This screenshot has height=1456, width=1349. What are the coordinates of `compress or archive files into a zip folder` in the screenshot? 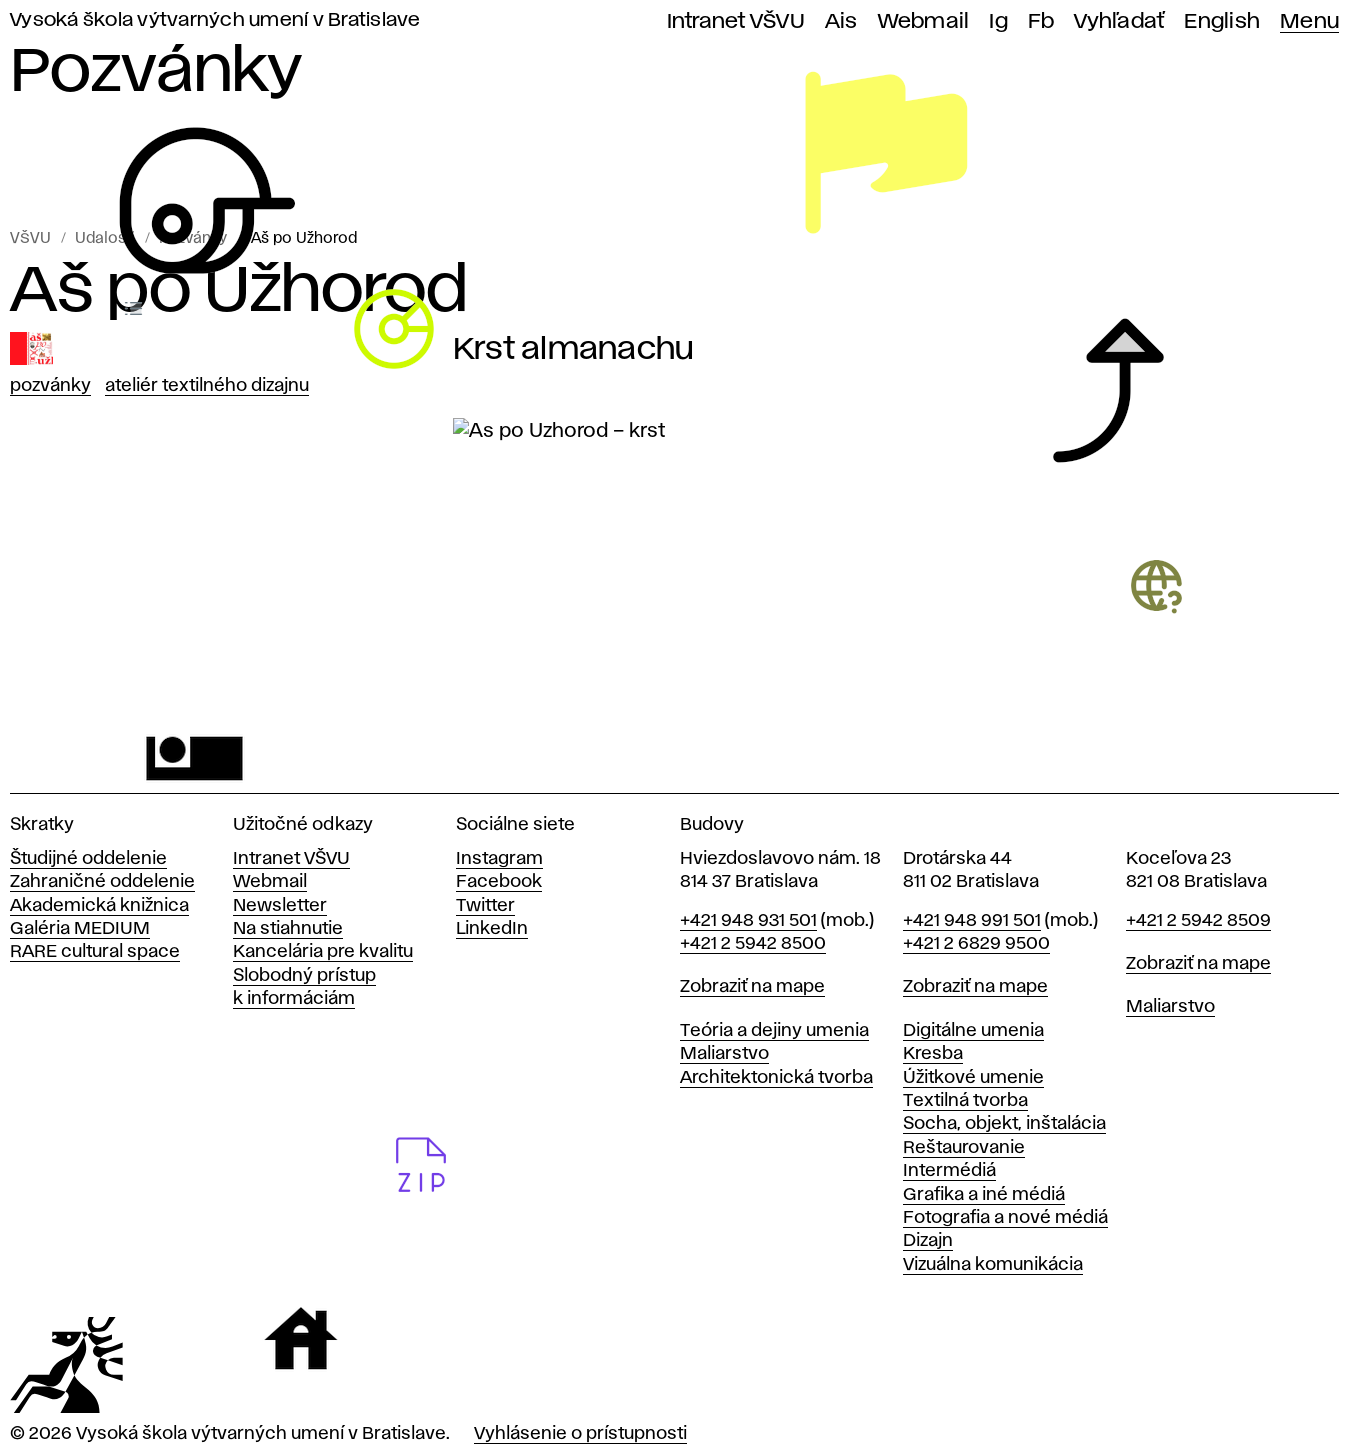 It's located at (421, 1167).